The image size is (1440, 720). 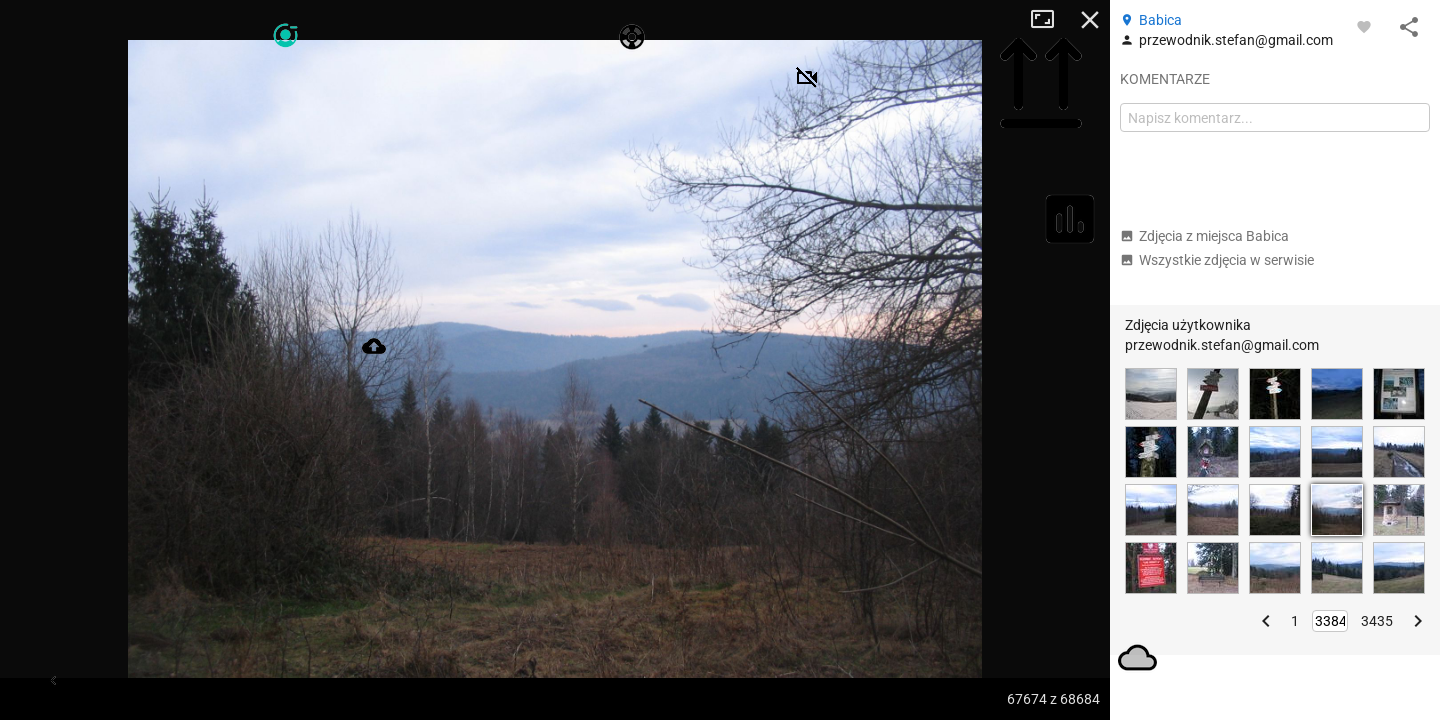 What do you see at coordinates (1070, 219) in the screenshot?
I see `insert a chart or graph into document` at bounding box center [1070, 219].